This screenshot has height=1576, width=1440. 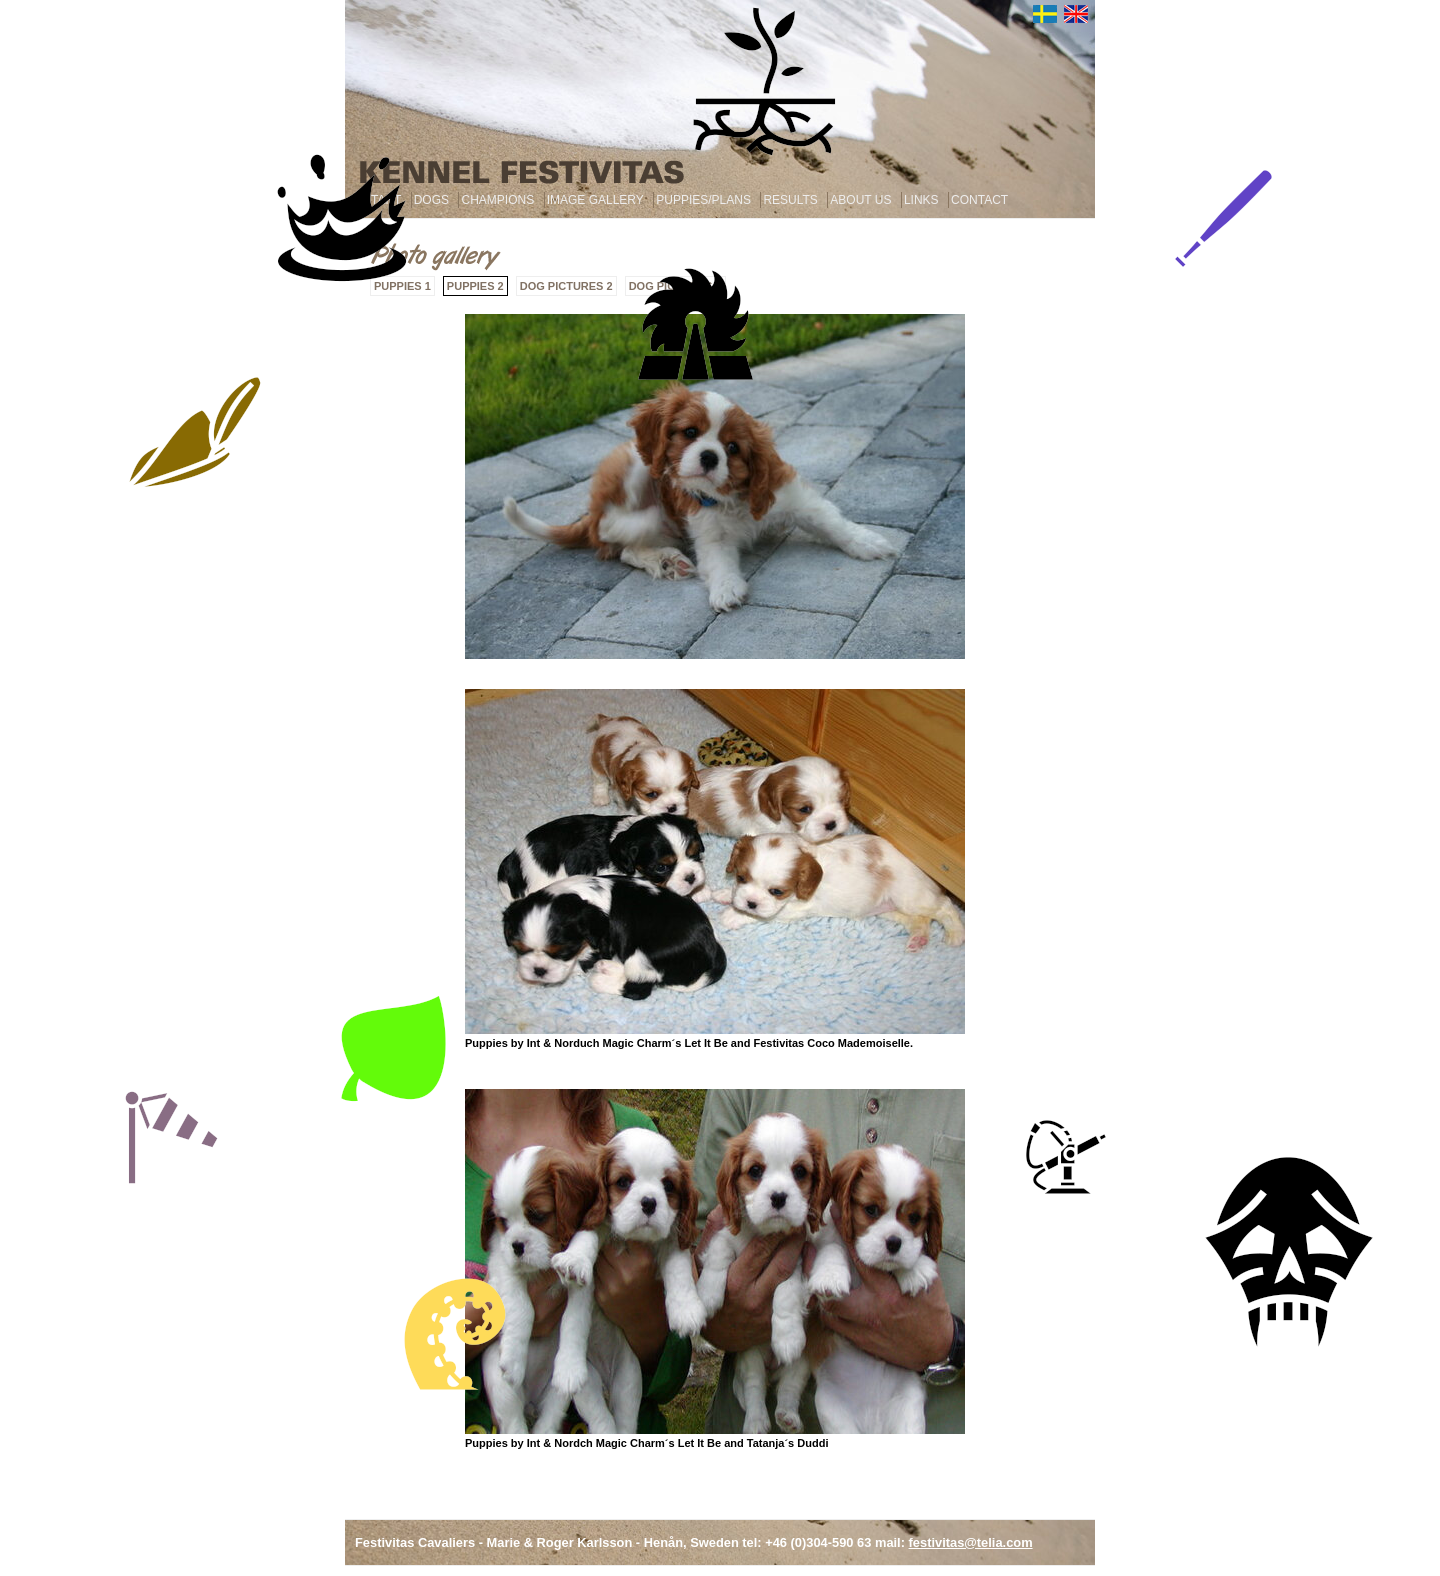 I want to click on sawmill or lumber processing facility, so click(x=695, y=321).